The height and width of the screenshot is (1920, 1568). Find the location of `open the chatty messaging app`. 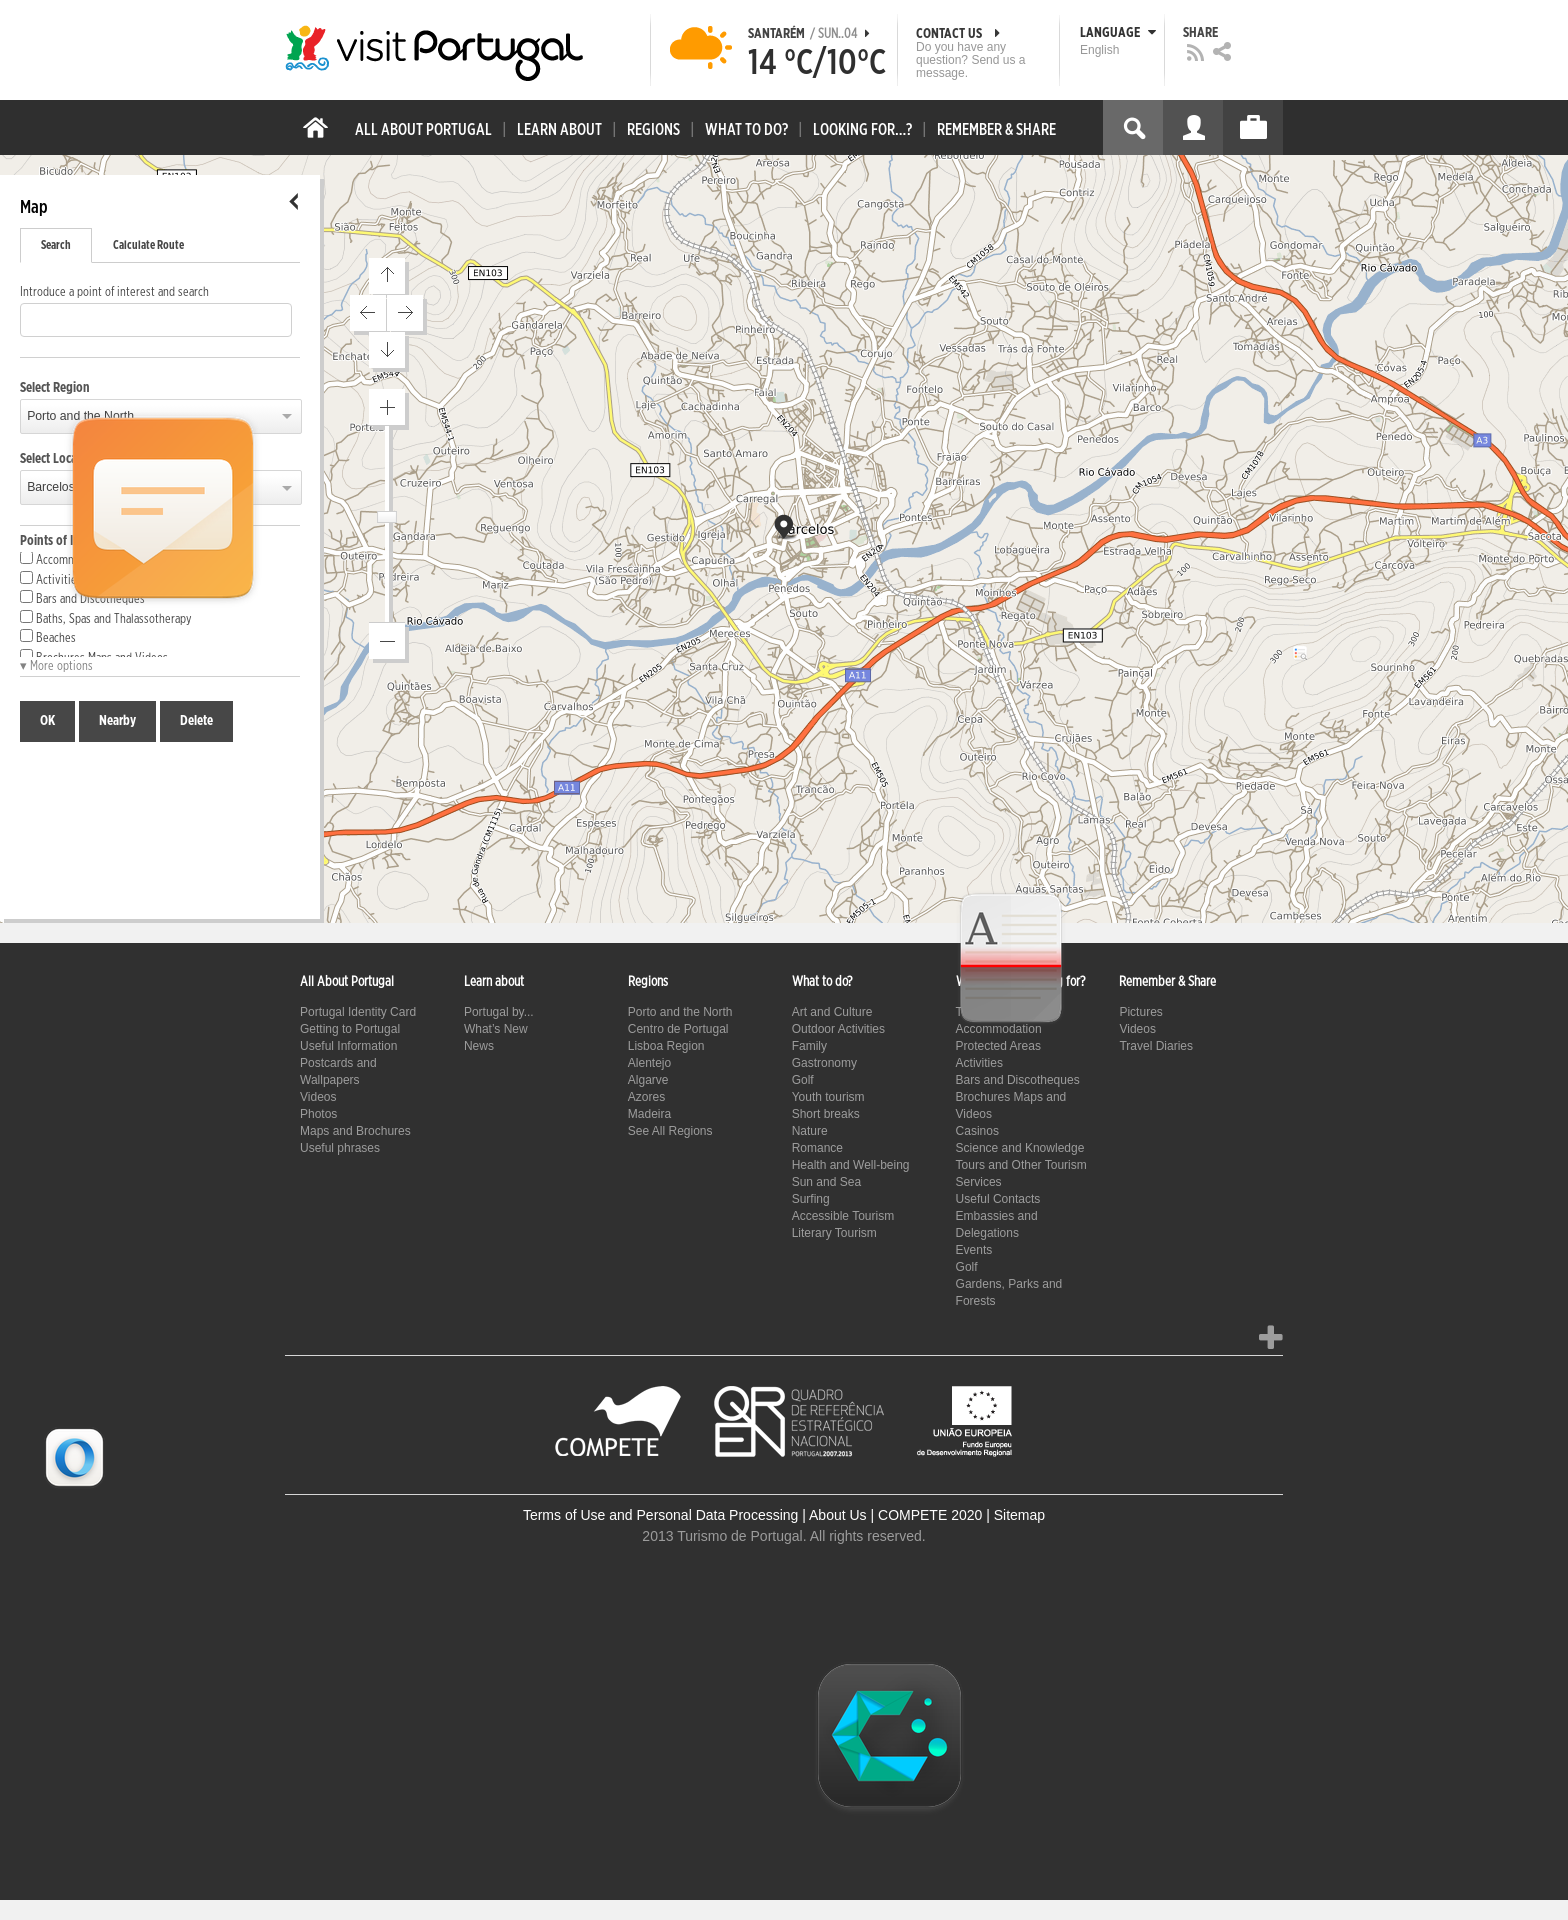

open the chatty messaging app is located at coordinates (163, 508).